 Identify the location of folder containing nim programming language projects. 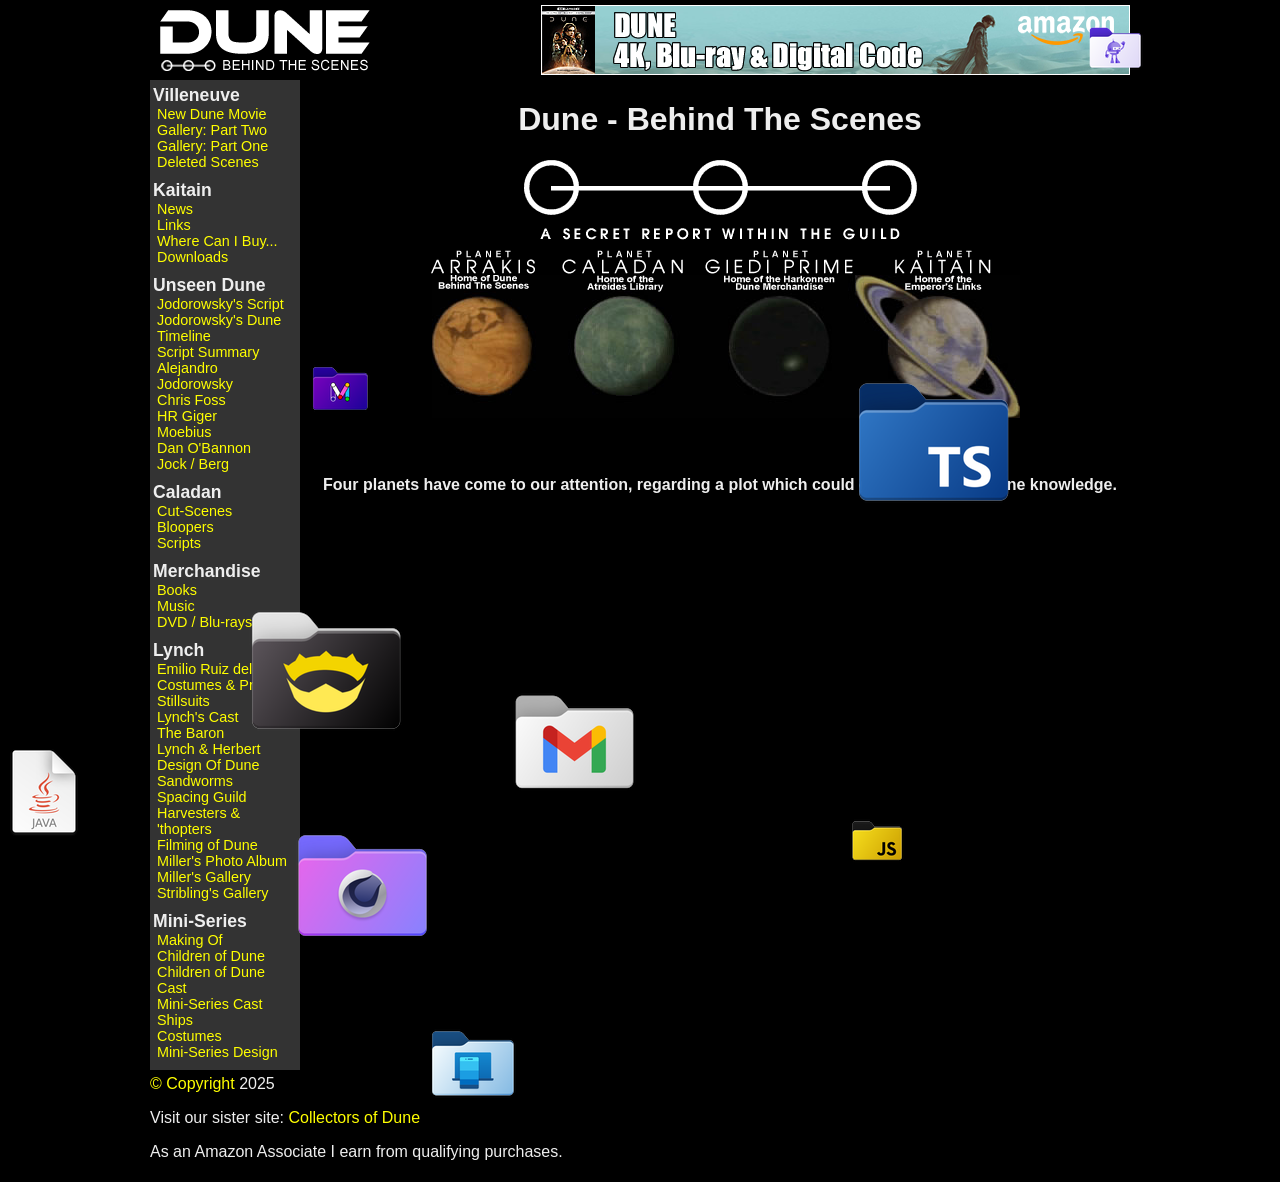
(325, 674).